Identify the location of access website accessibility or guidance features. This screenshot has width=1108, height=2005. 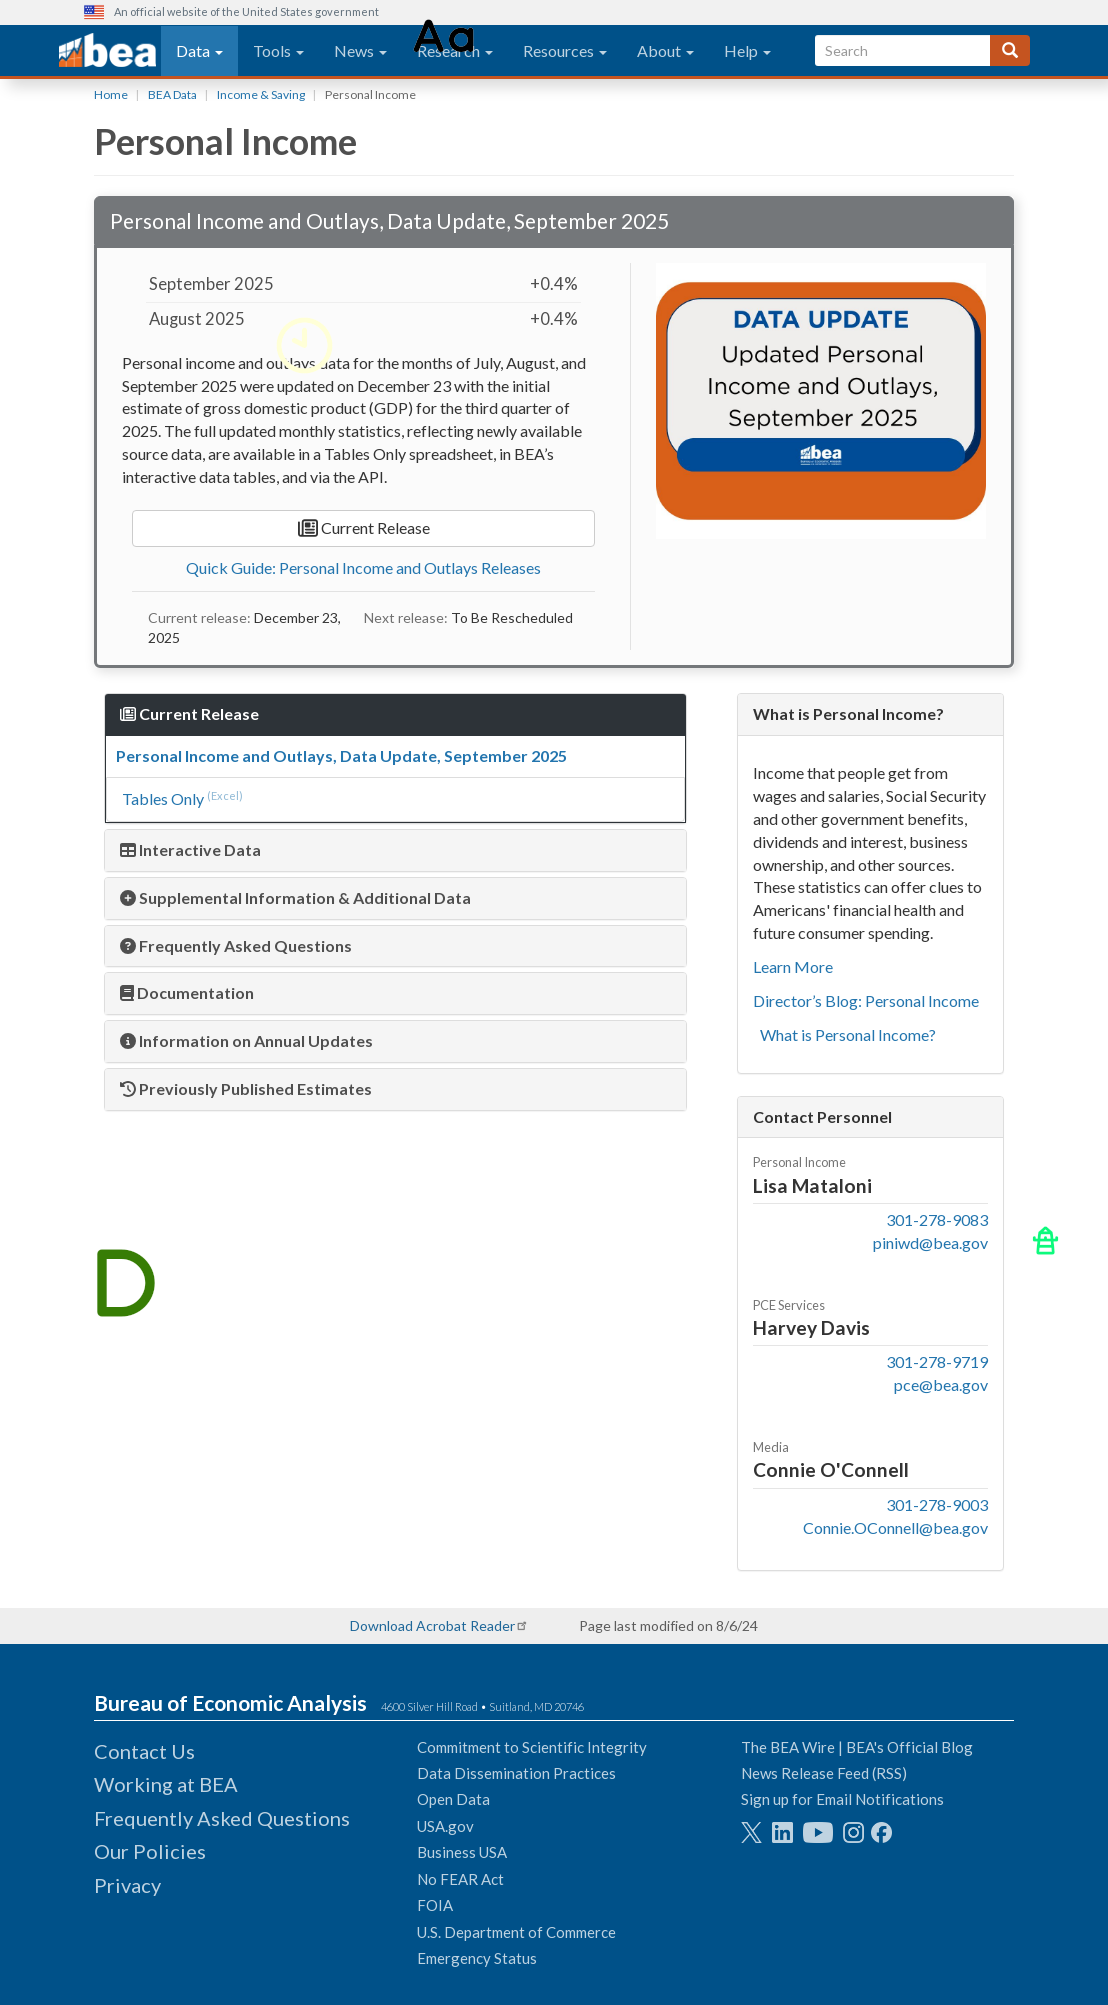
(1045, 1241).